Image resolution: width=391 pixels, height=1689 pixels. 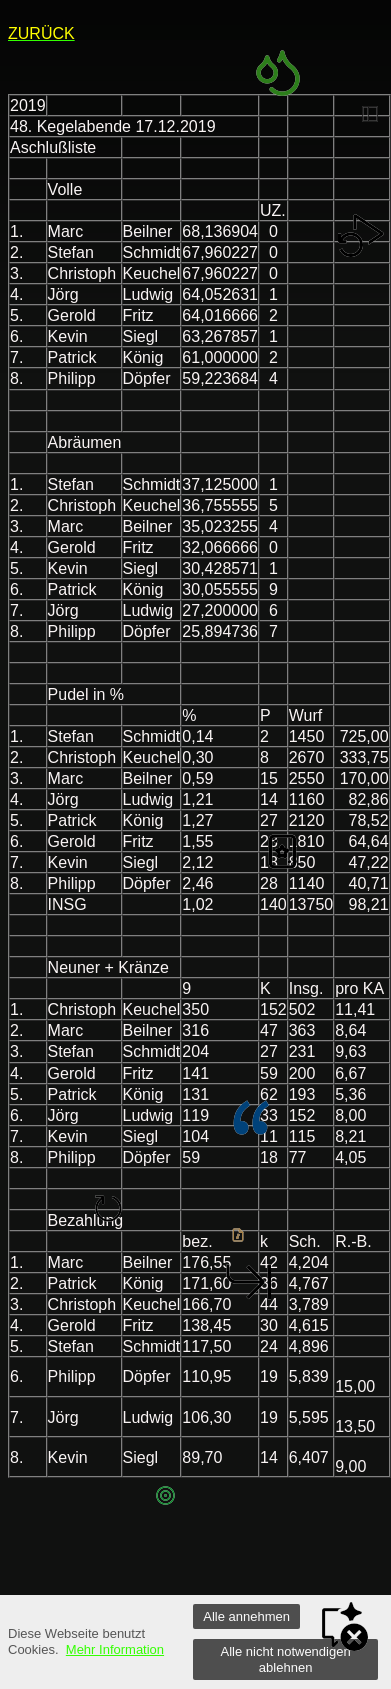 I want to click on refresh or reload the current content, so click(x=108, y=1208).